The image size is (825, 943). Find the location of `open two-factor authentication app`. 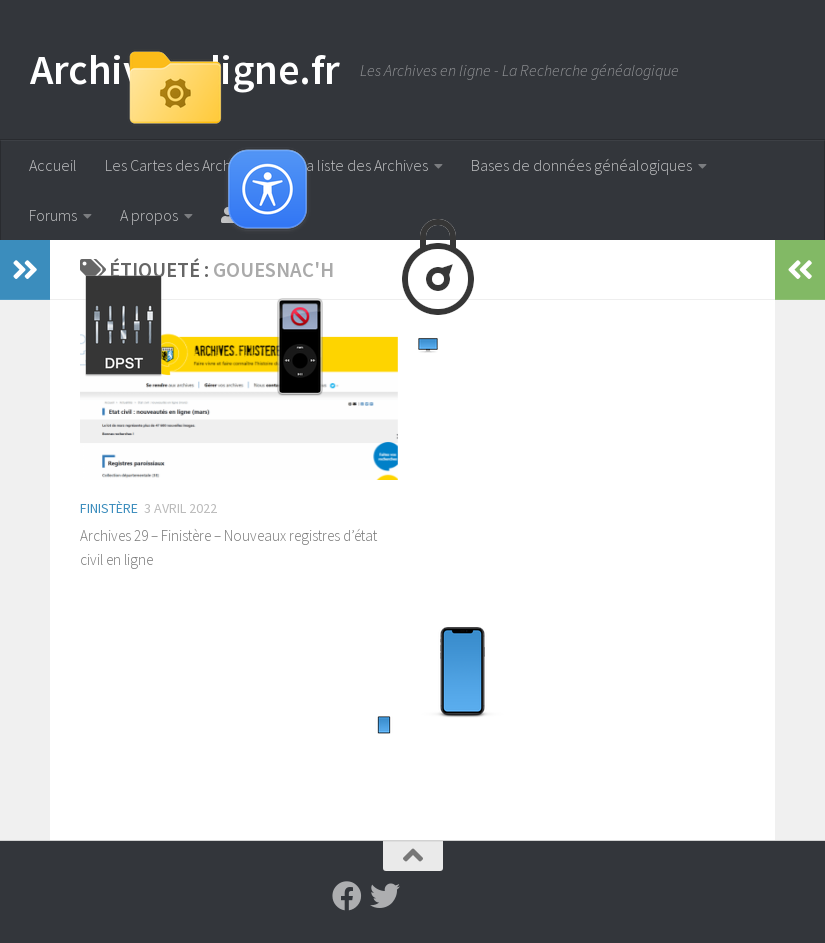

open two-factor authentication app is located at coordinates (438, 267).